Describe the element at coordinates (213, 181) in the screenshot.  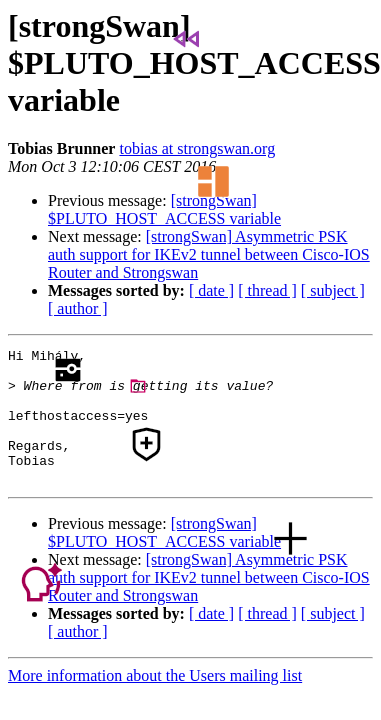
I see `switch to grid layout view` at that location.